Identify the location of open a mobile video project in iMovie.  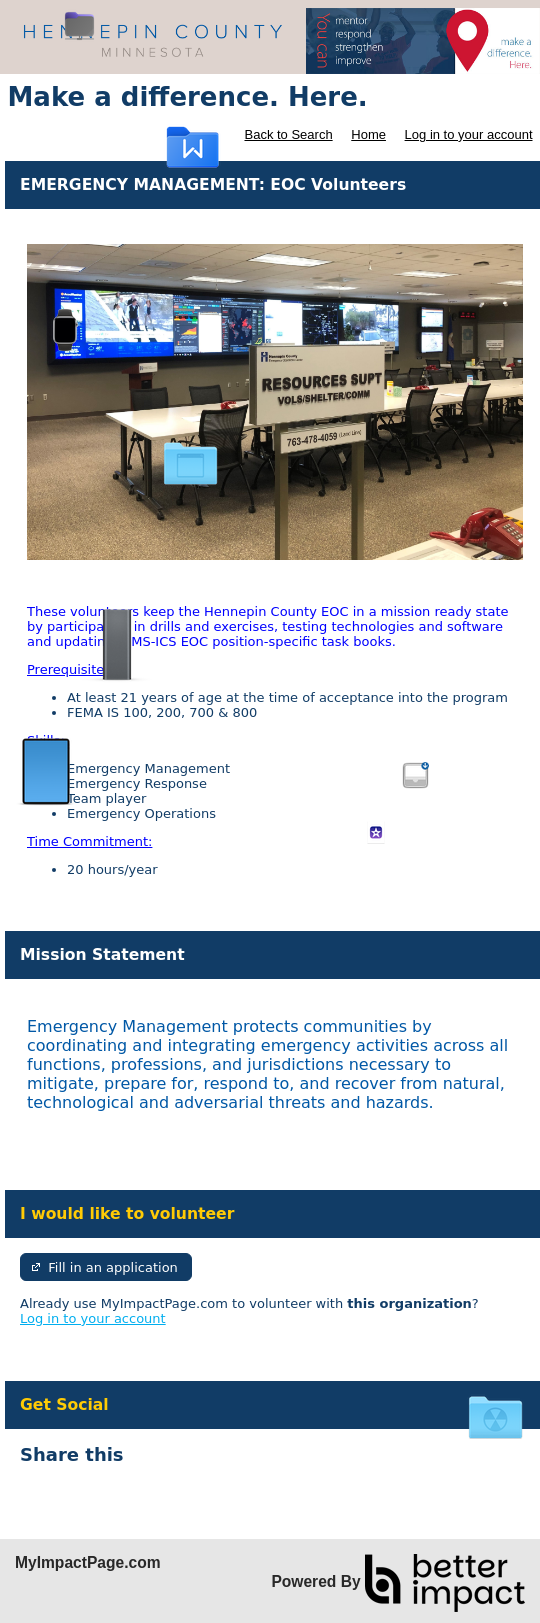
(376, 833).